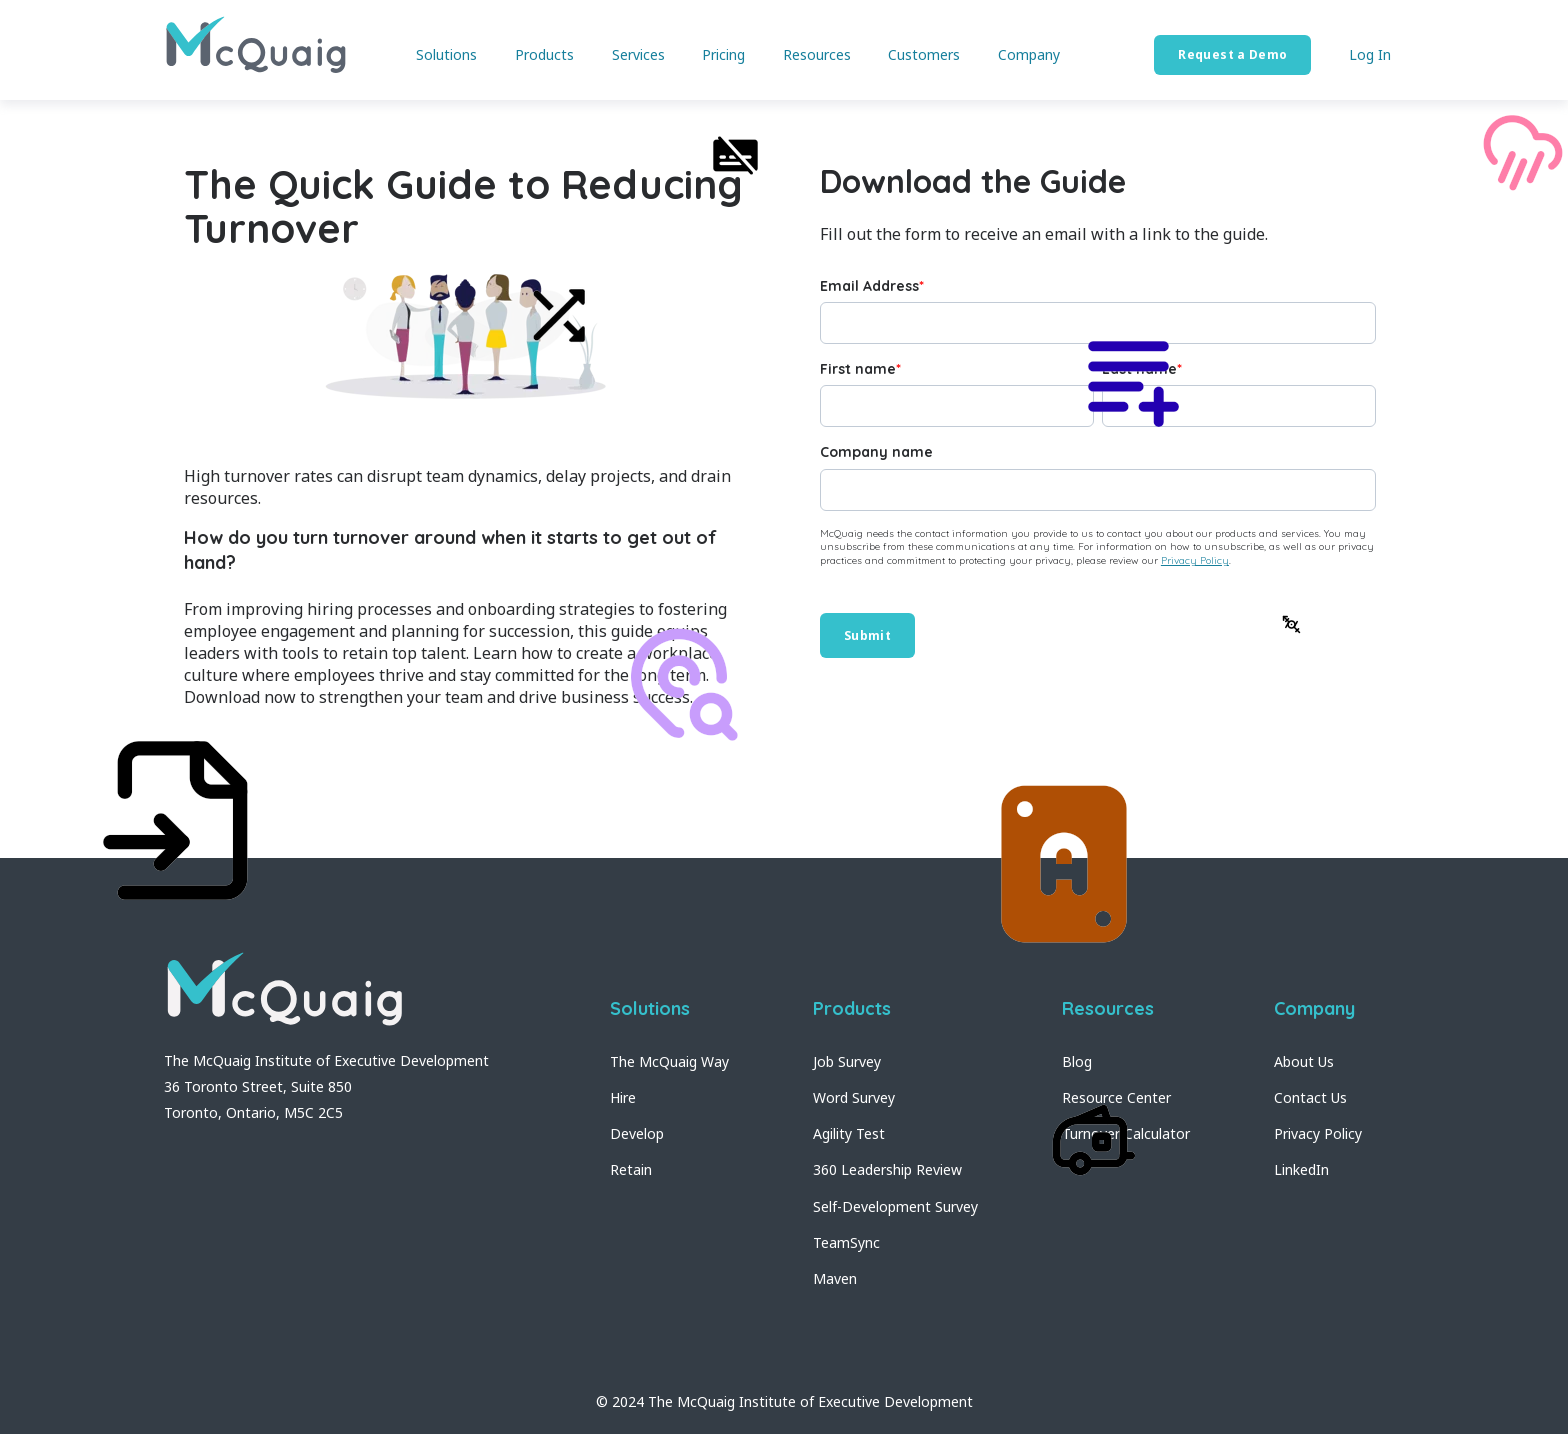  Describe the element at coordinates (1291, 624) in the screenshot. I see `indicates genderfluid identity option` at that location.